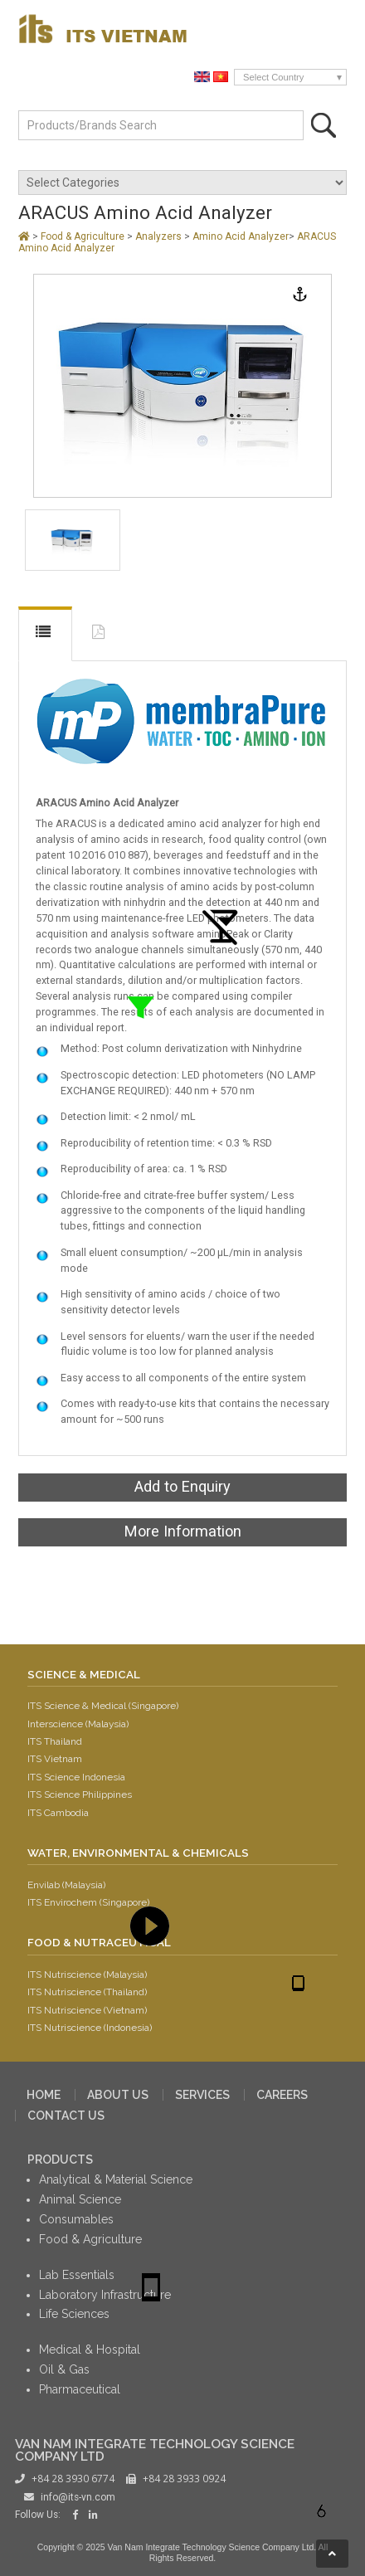  What do you see at coordinates (151, 2287) in the screenshot?
I see `access mobile device settings` at bounding box center [151, 2287].